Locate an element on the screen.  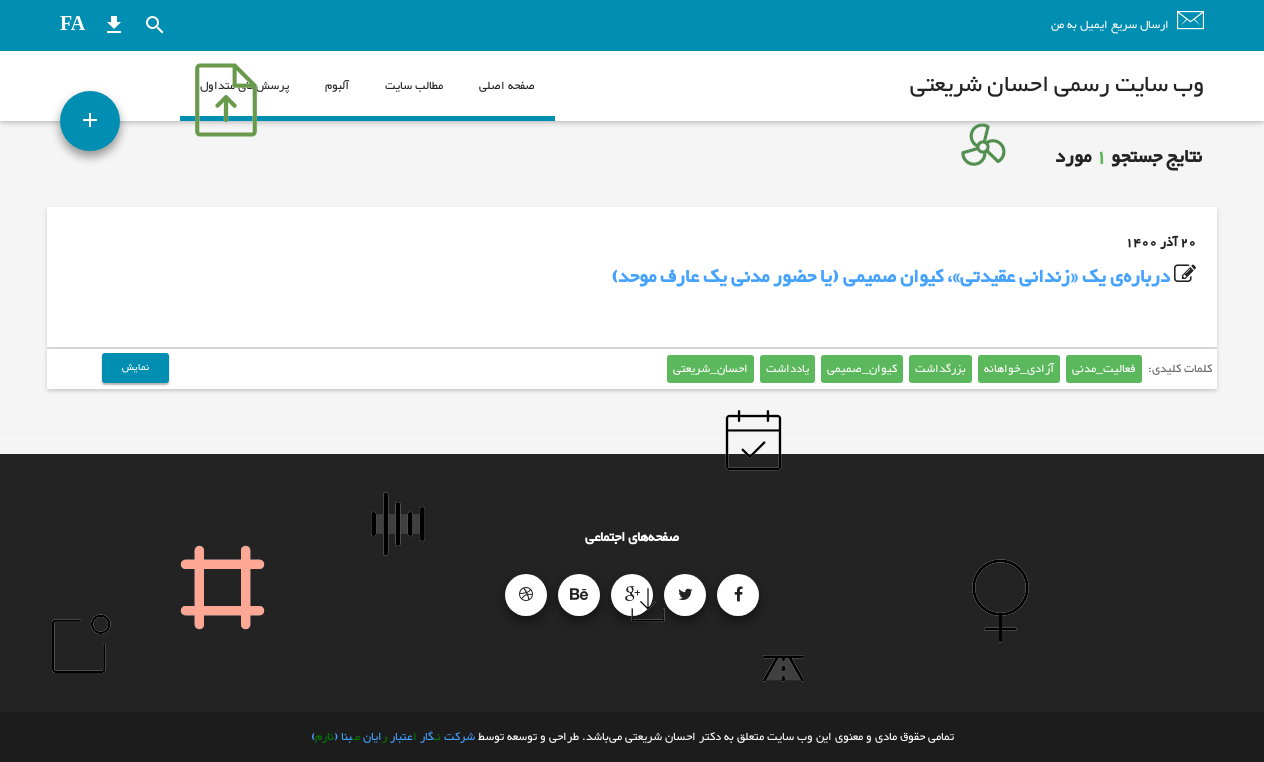
adjust fan or ventilation settings is located at coordinates (983, 147).